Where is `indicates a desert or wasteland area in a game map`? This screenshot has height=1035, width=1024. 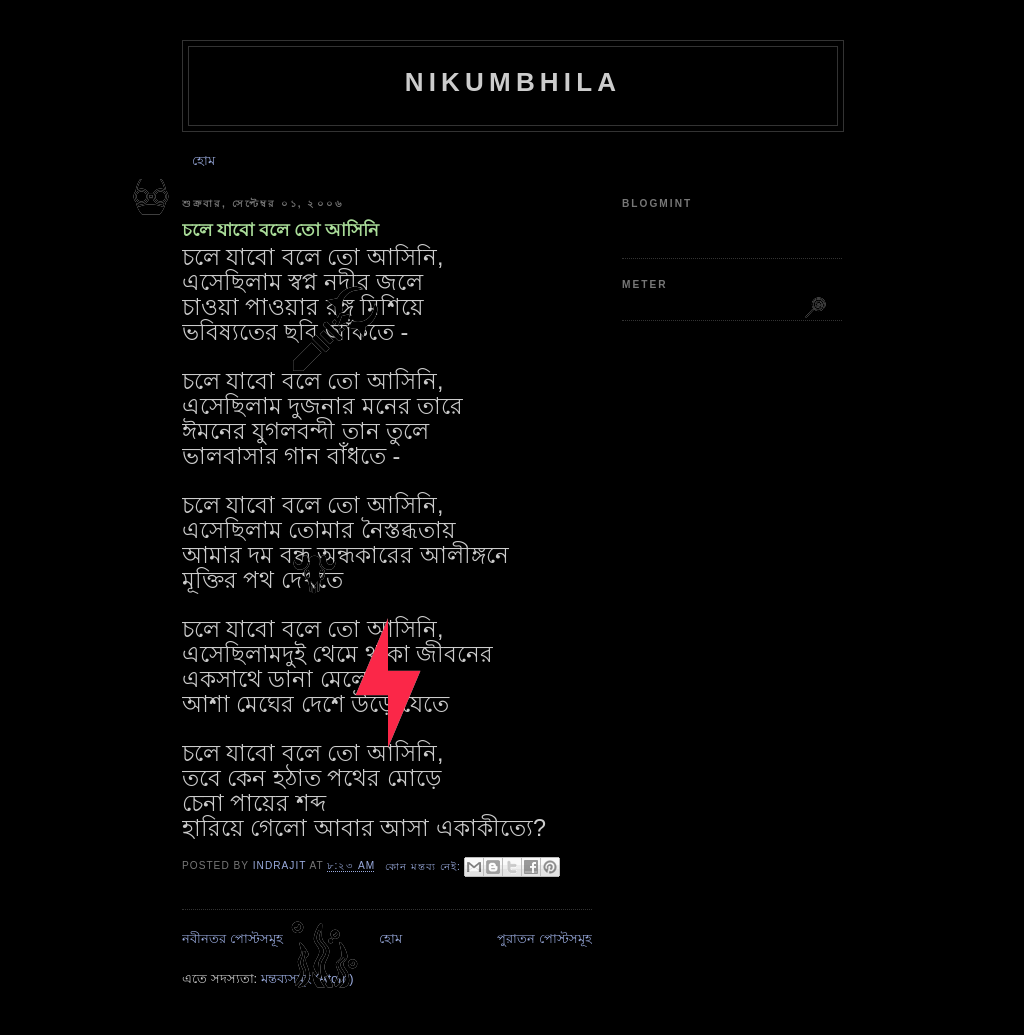 indicates a desert or wasteland area in a game map is located at coordinates (314, 572).